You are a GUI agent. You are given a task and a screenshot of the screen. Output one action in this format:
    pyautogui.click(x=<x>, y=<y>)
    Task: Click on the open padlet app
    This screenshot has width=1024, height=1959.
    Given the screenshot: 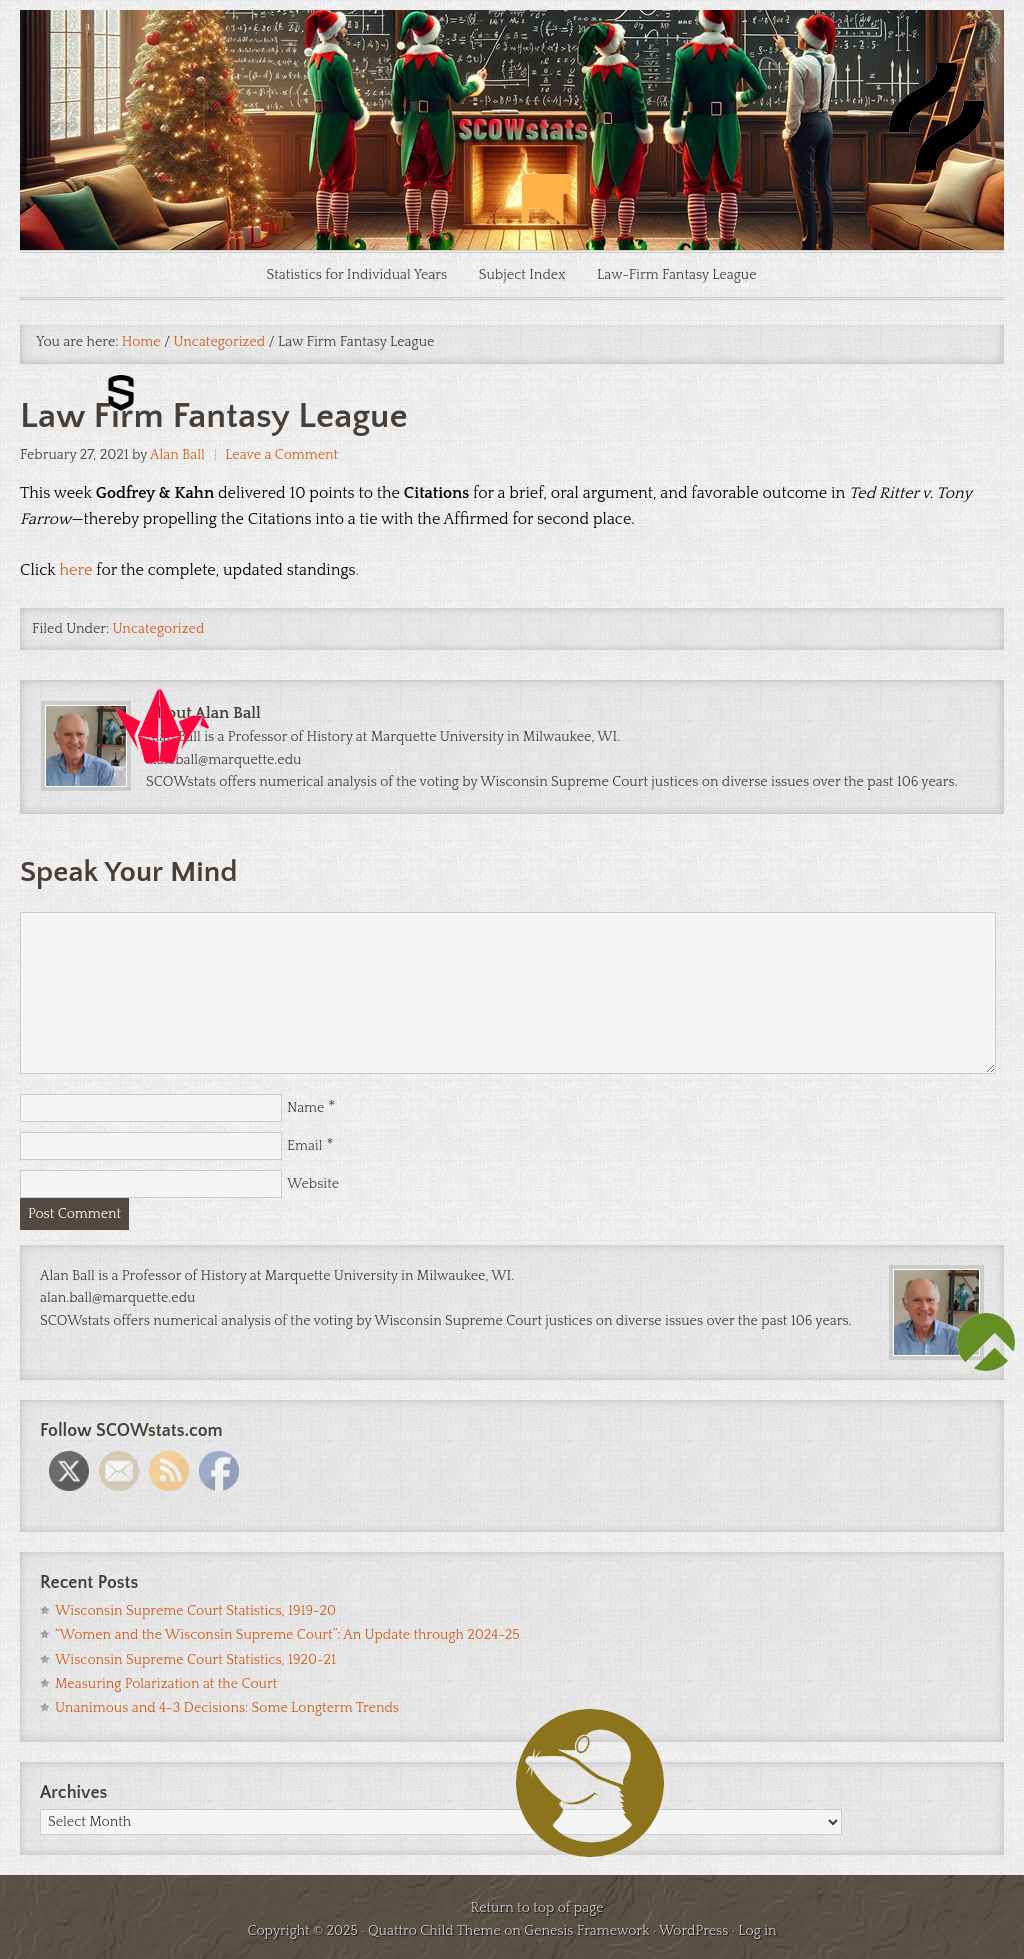 What is the action you would take?
    pyautogui.click(x=162, y=726)
    